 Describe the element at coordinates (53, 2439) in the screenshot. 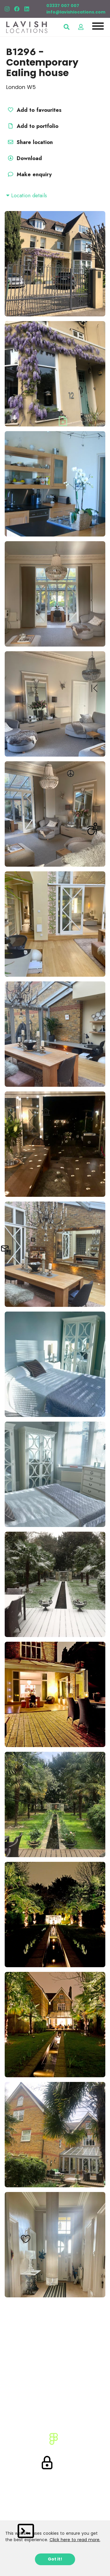

I see `open figma design file` at that location.